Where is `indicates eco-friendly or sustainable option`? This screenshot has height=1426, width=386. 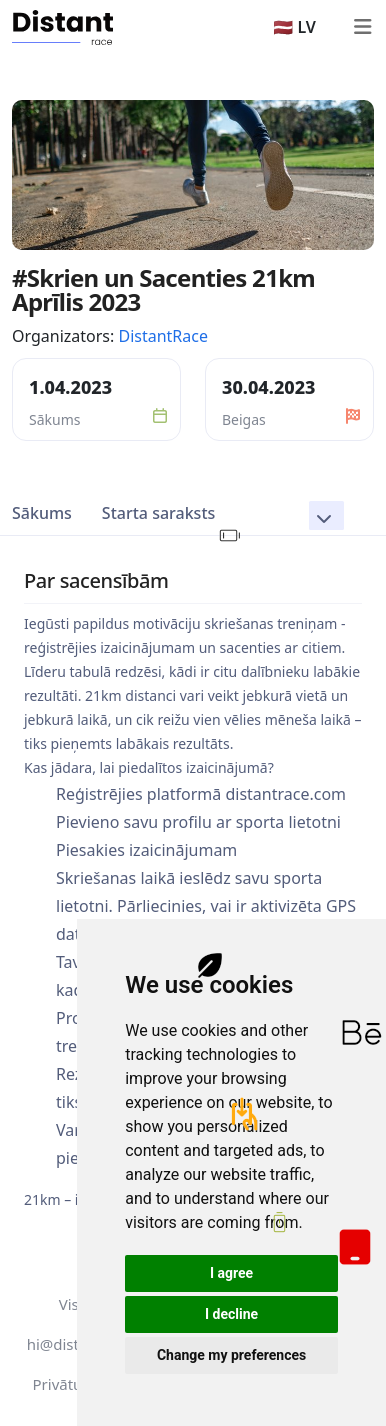
indicates eco-friendly or sustainable option is located at coordinates (209, 965).